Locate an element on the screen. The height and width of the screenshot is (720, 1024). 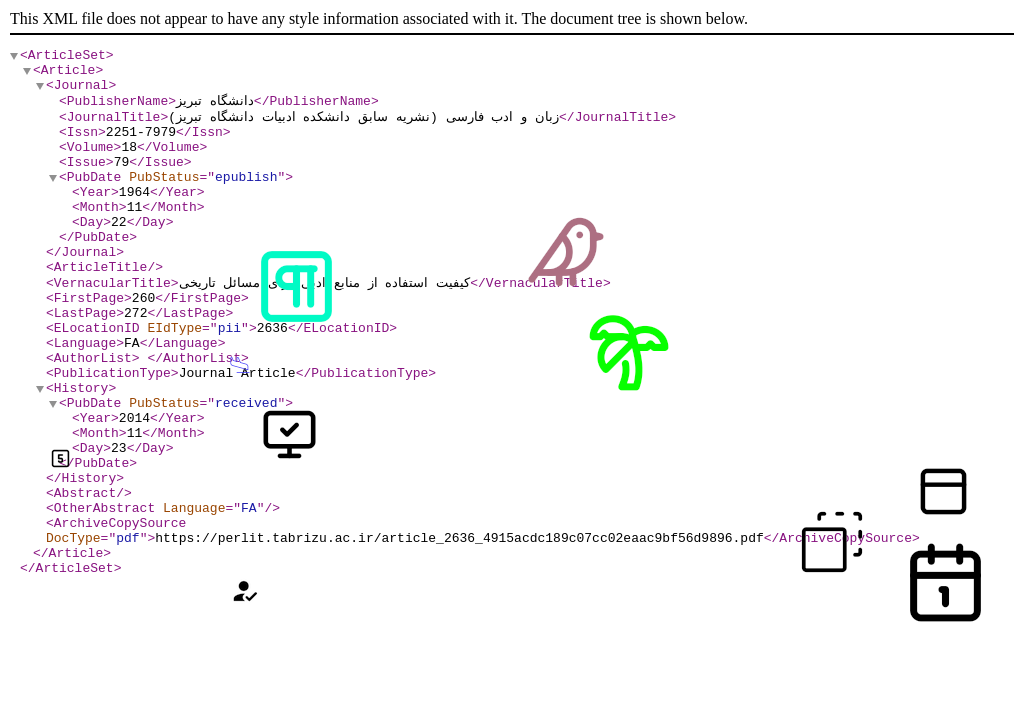
browse tropical or beach vacation destinations is located at coordinates (629, 351).